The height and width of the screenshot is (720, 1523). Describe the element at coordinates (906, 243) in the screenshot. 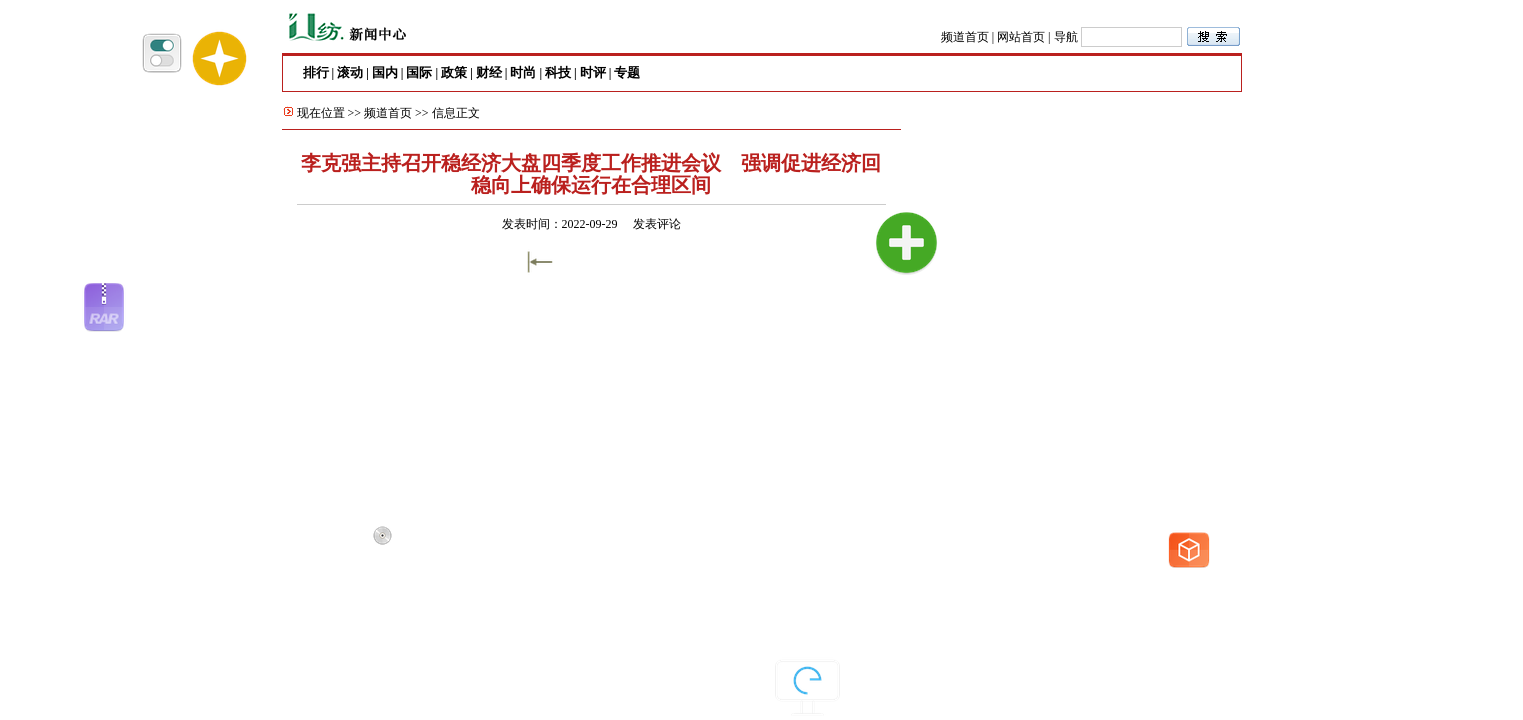

I see `add a new item to the list` at that location.